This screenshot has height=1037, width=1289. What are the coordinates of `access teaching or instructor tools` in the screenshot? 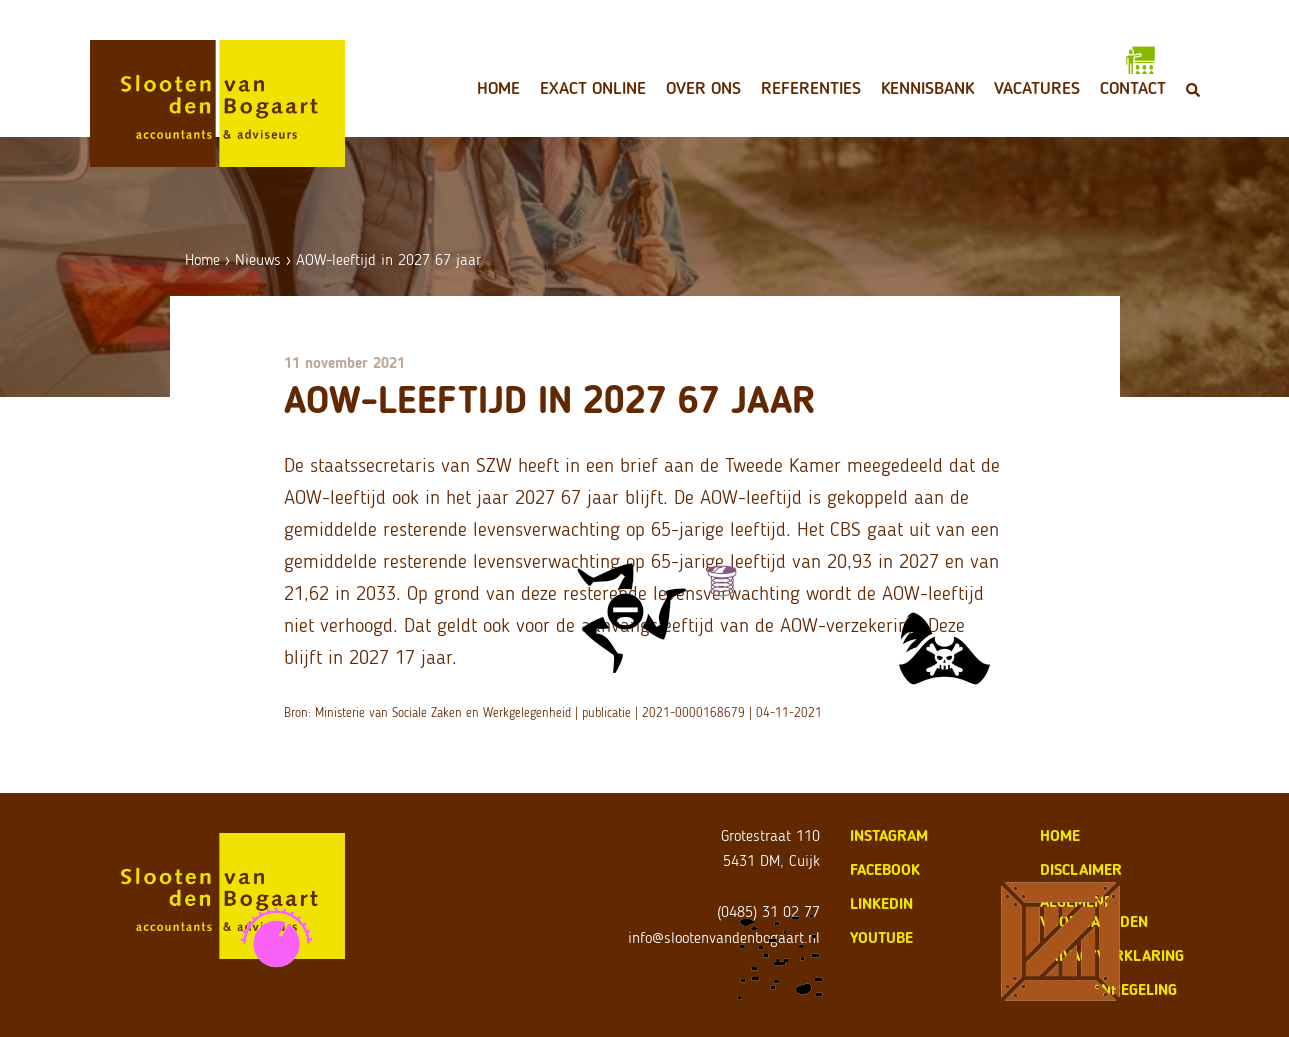 It's located at (1140, 59).